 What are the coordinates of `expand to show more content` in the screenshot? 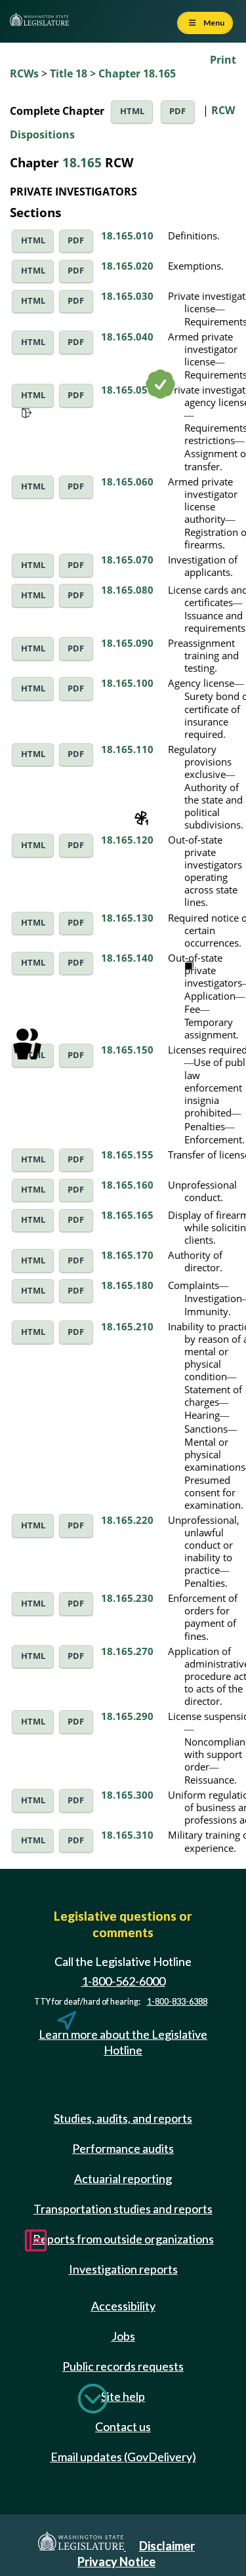 It's located at (92, 2398).